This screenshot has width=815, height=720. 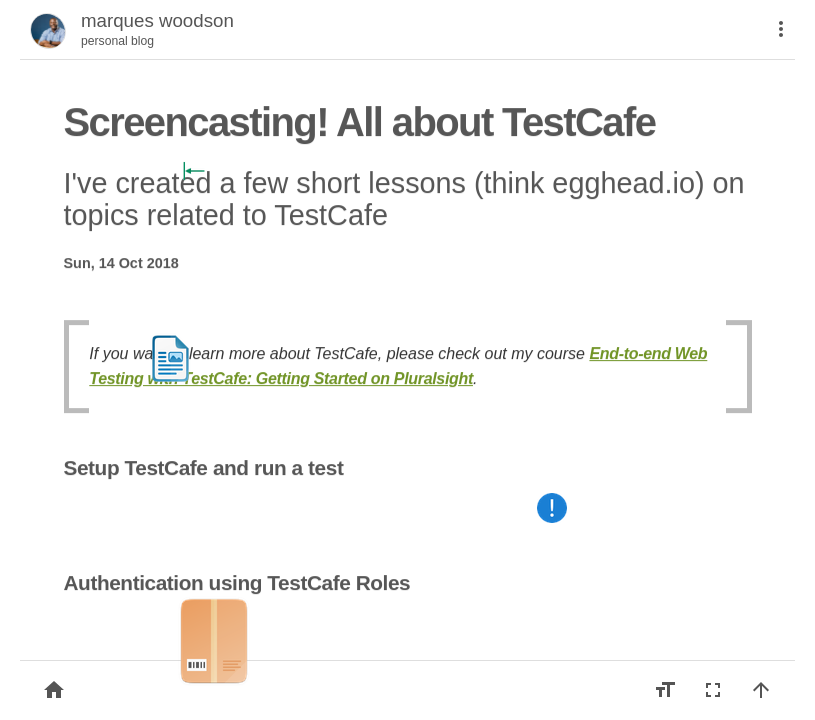 I want to click on compressed or archived file type, so click(x=214, y=641).